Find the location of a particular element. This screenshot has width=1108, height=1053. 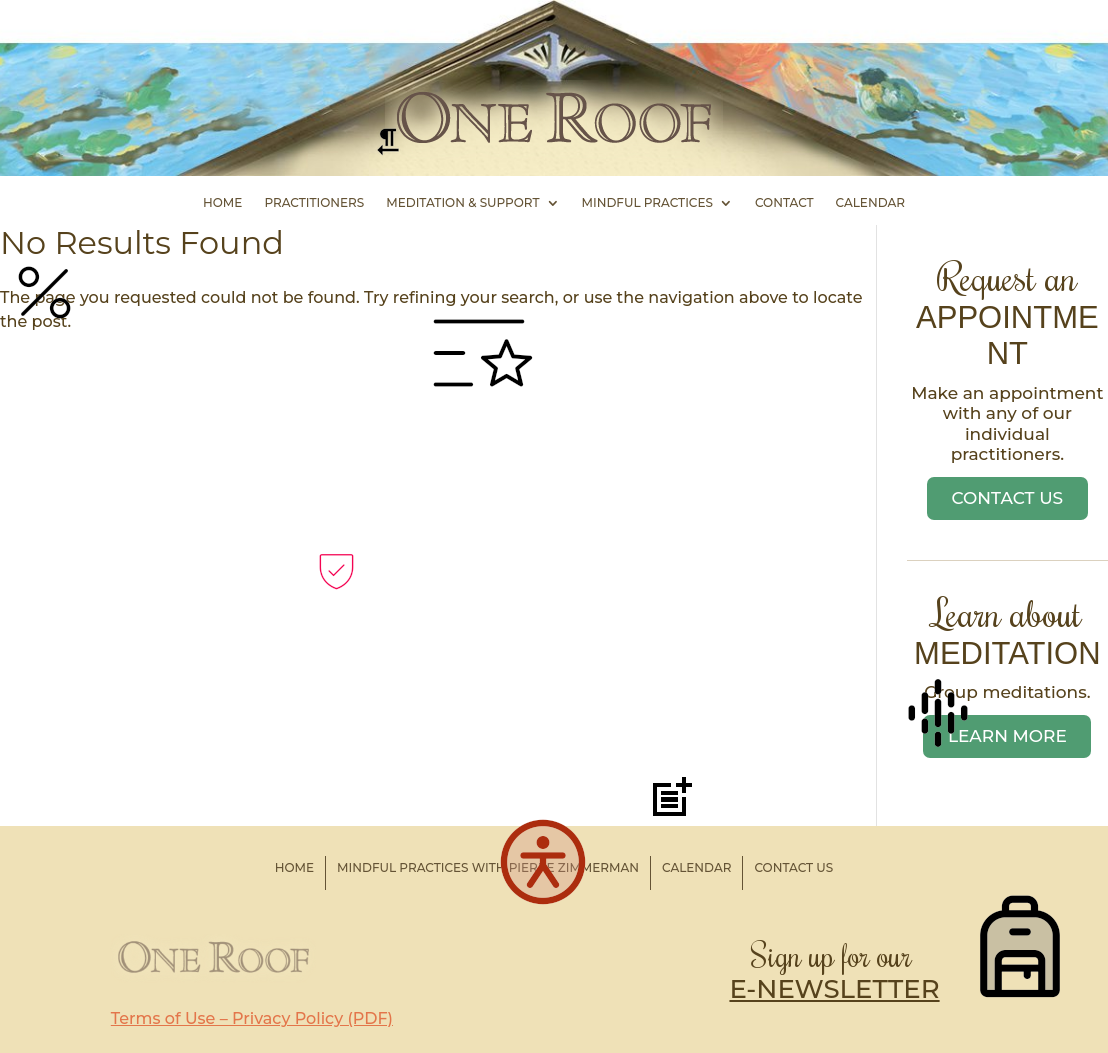

open google podcasts app is located at coordinates (938, 713).